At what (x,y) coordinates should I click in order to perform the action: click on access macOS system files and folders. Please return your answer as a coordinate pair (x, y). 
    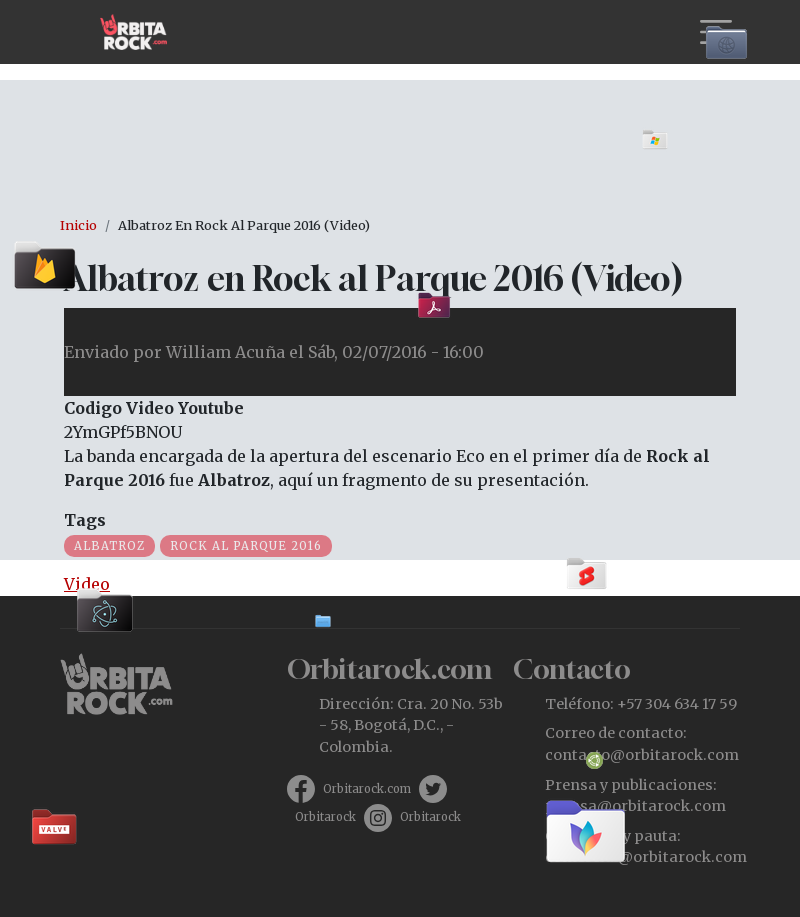
    Looking at the image, I should click on (323, 621).